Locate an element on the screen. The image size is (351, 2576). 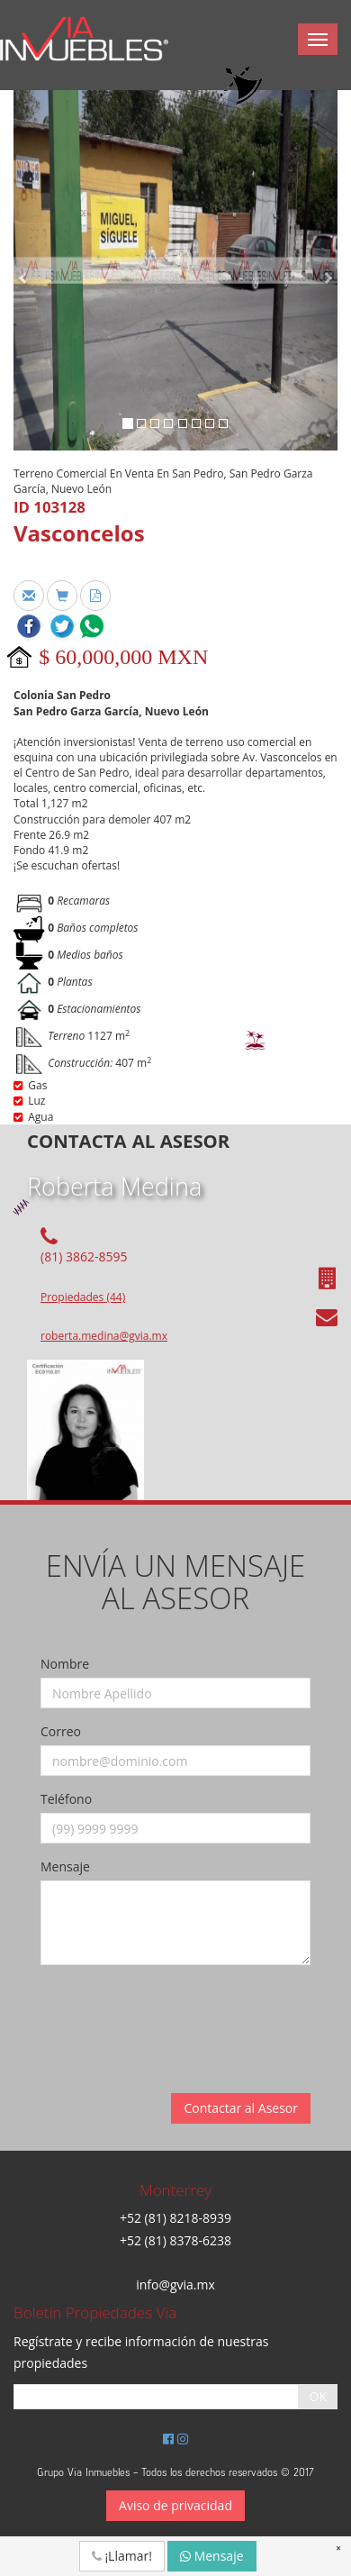
select halberd weapon in game inventory is located at coordinates (241, 85).